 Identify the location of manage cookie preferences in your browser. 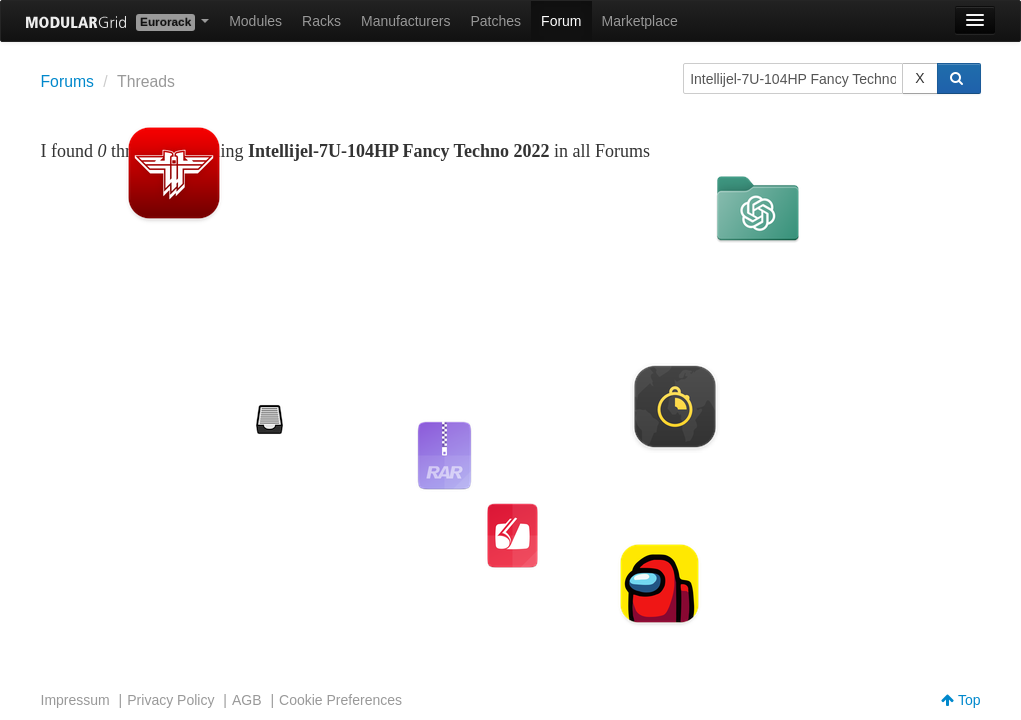
(675, 408).